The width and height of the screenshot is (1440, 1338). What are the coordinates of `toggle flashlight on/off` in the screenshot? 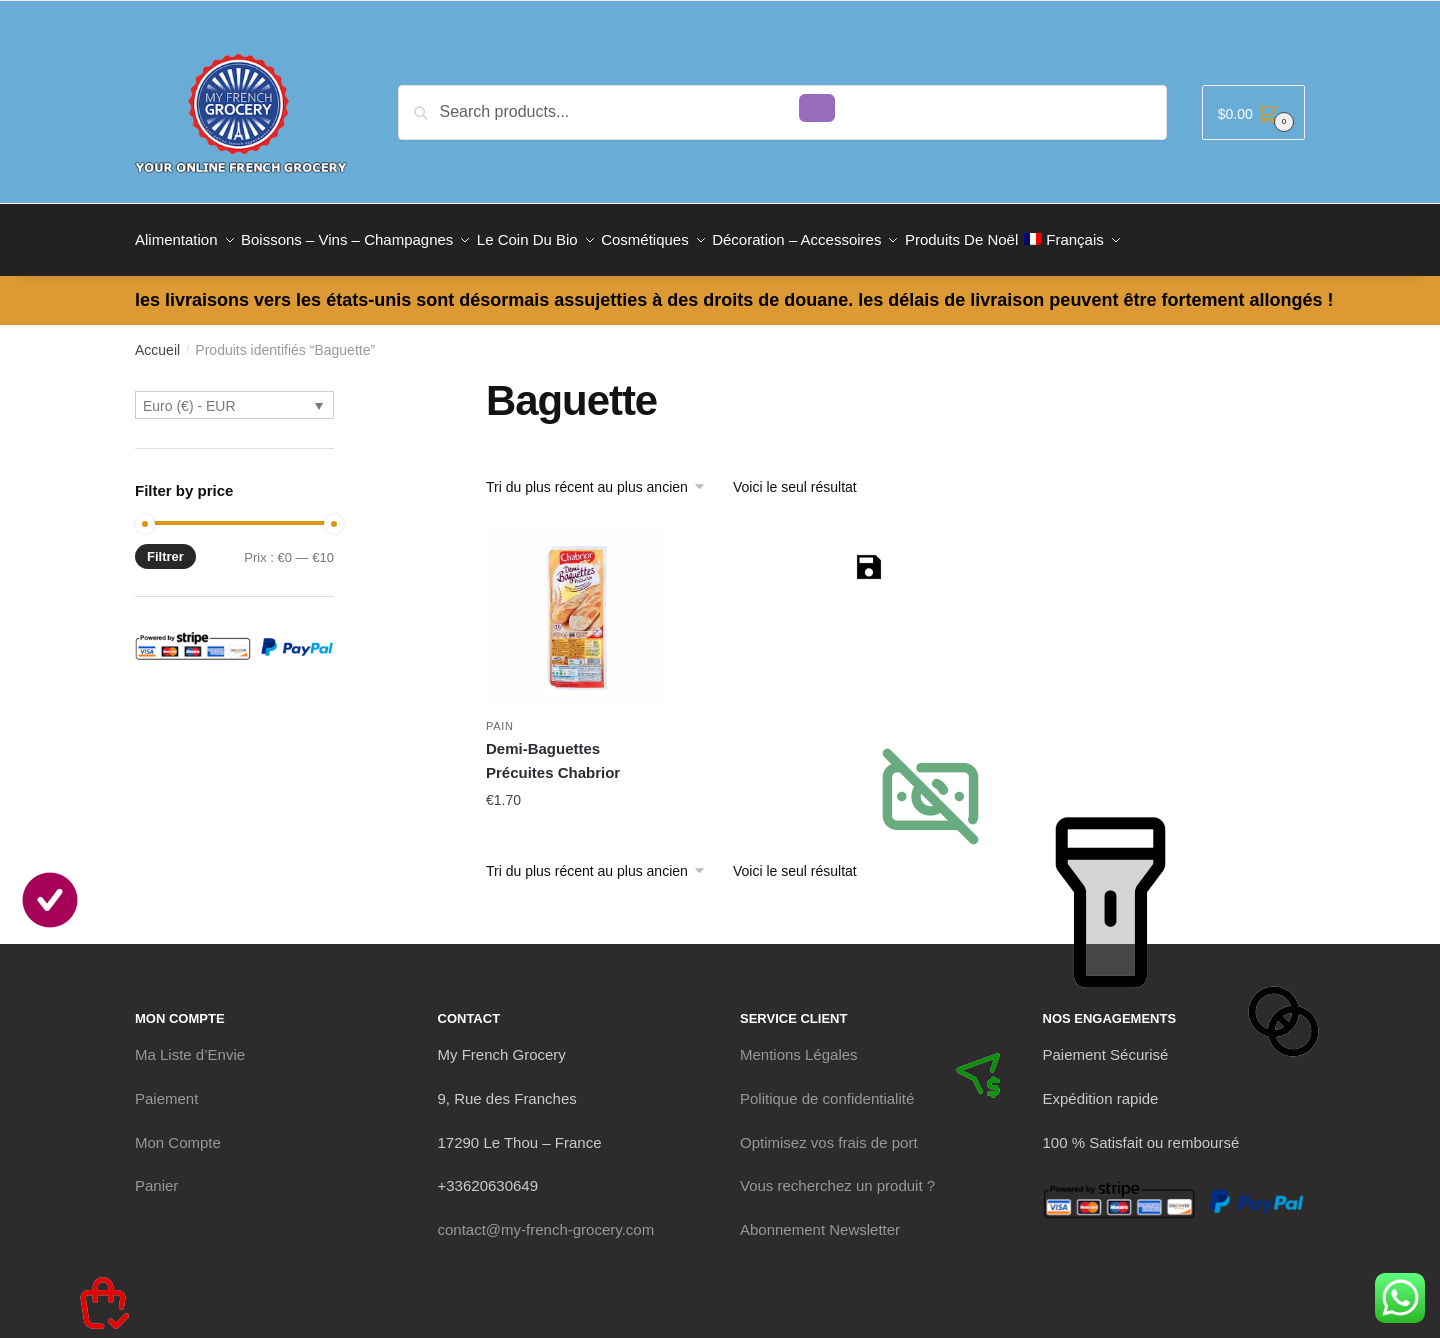 It's located at (1110, 902).